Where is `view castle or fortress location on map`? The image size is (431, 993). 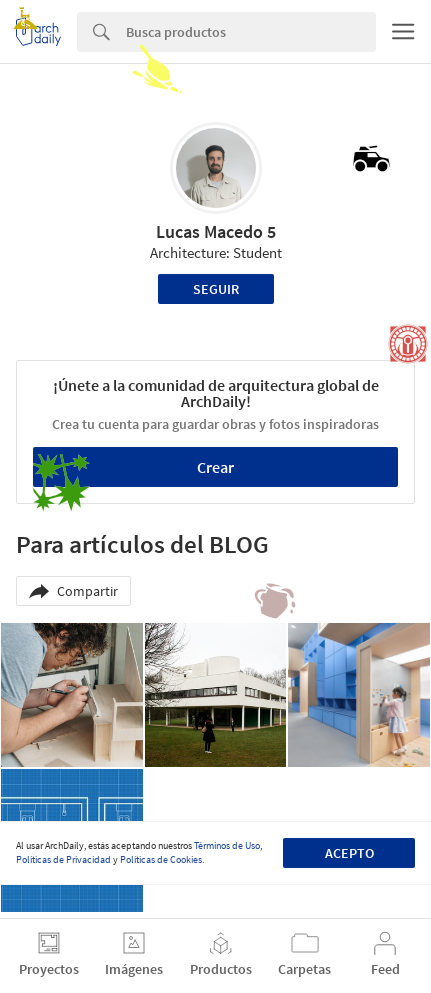
view castle or fortress location on map is located at coordinates (25, 17).